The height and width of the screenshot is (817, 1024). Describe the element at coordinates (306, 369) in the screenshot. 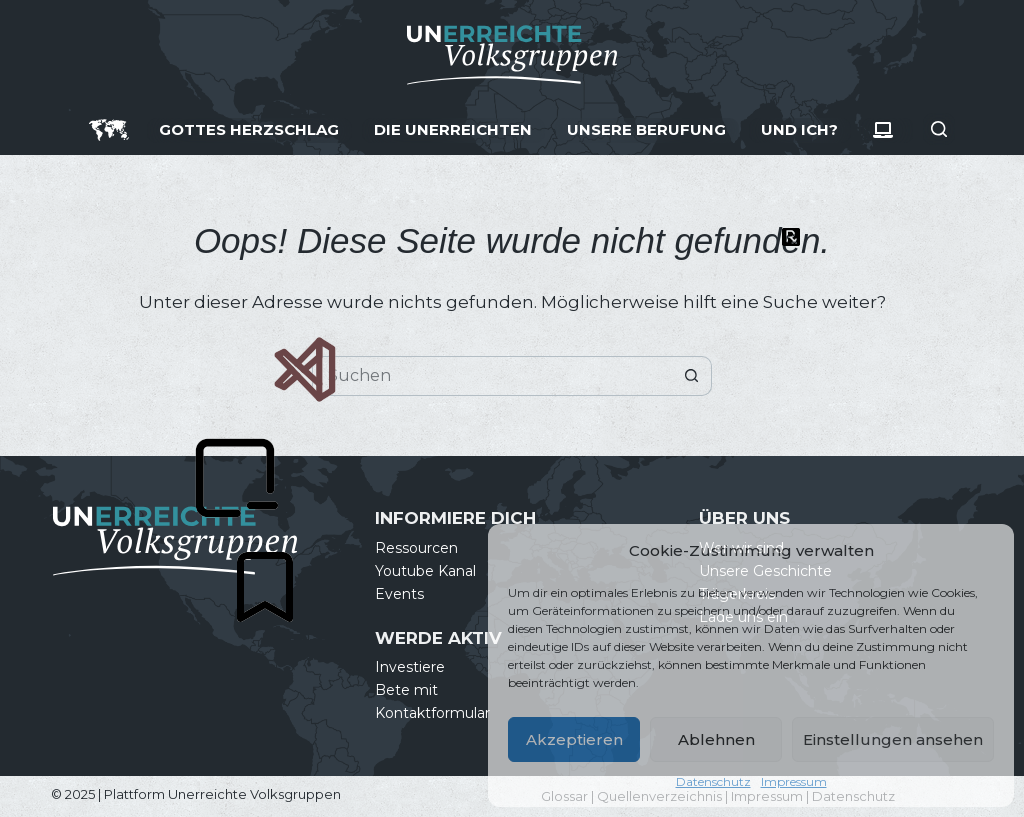

I see `open visual studio code` at that location.